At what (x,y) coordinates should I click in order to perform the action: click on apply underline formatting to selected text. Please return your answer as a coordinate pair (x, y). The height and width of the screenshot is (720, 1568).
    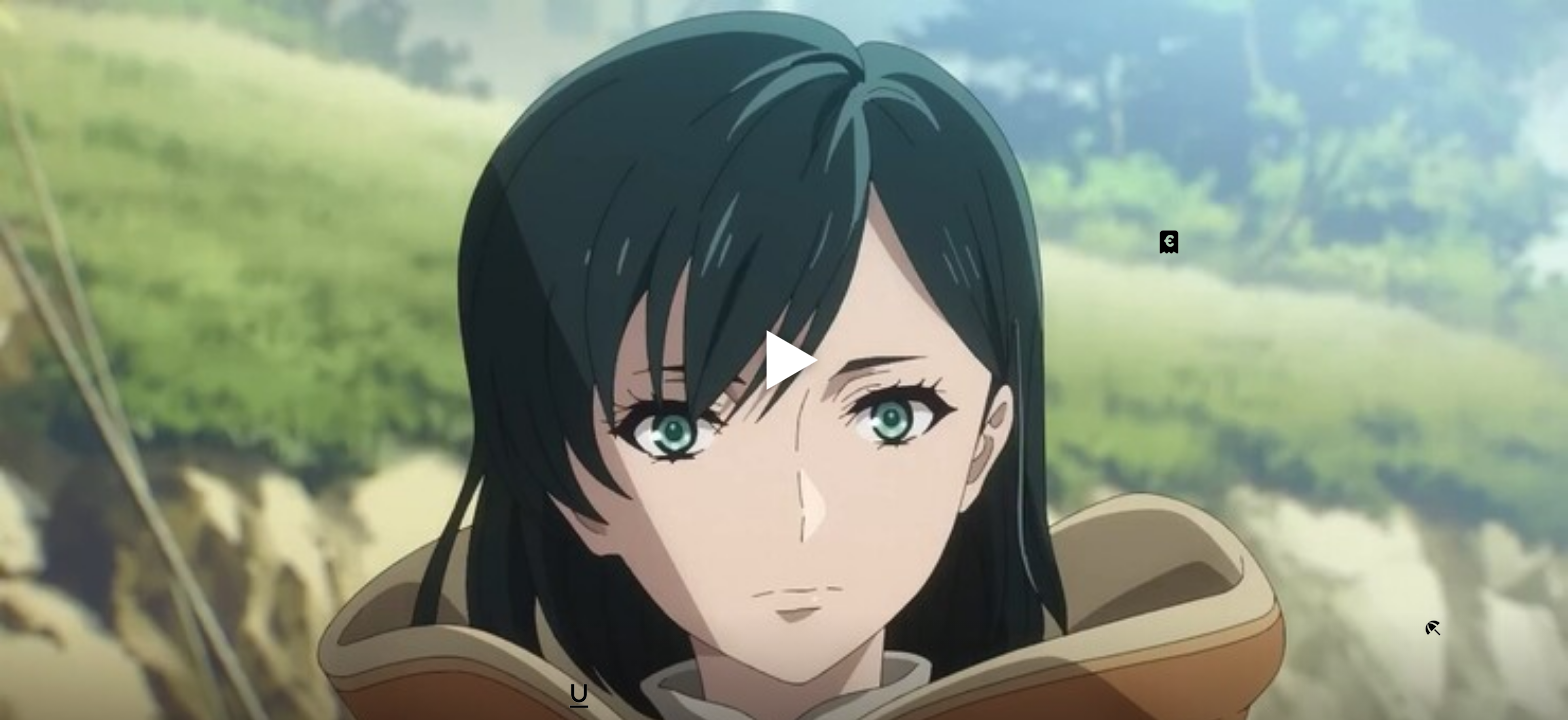
    Looking at the image, I should click on (579, 696).